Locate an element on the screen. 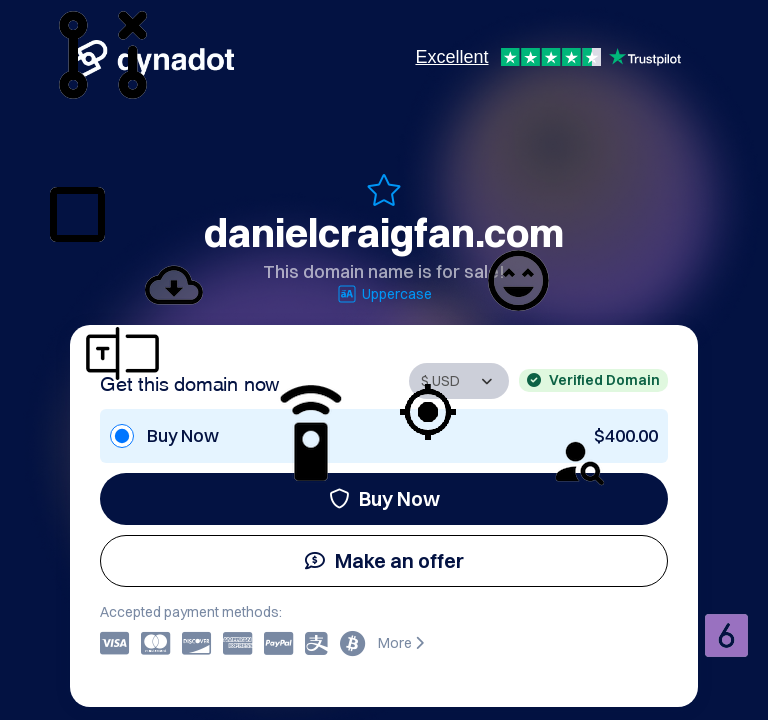 The image size is (768, 720). crop image to square aspect ratio is located at coordinates (77, 214).